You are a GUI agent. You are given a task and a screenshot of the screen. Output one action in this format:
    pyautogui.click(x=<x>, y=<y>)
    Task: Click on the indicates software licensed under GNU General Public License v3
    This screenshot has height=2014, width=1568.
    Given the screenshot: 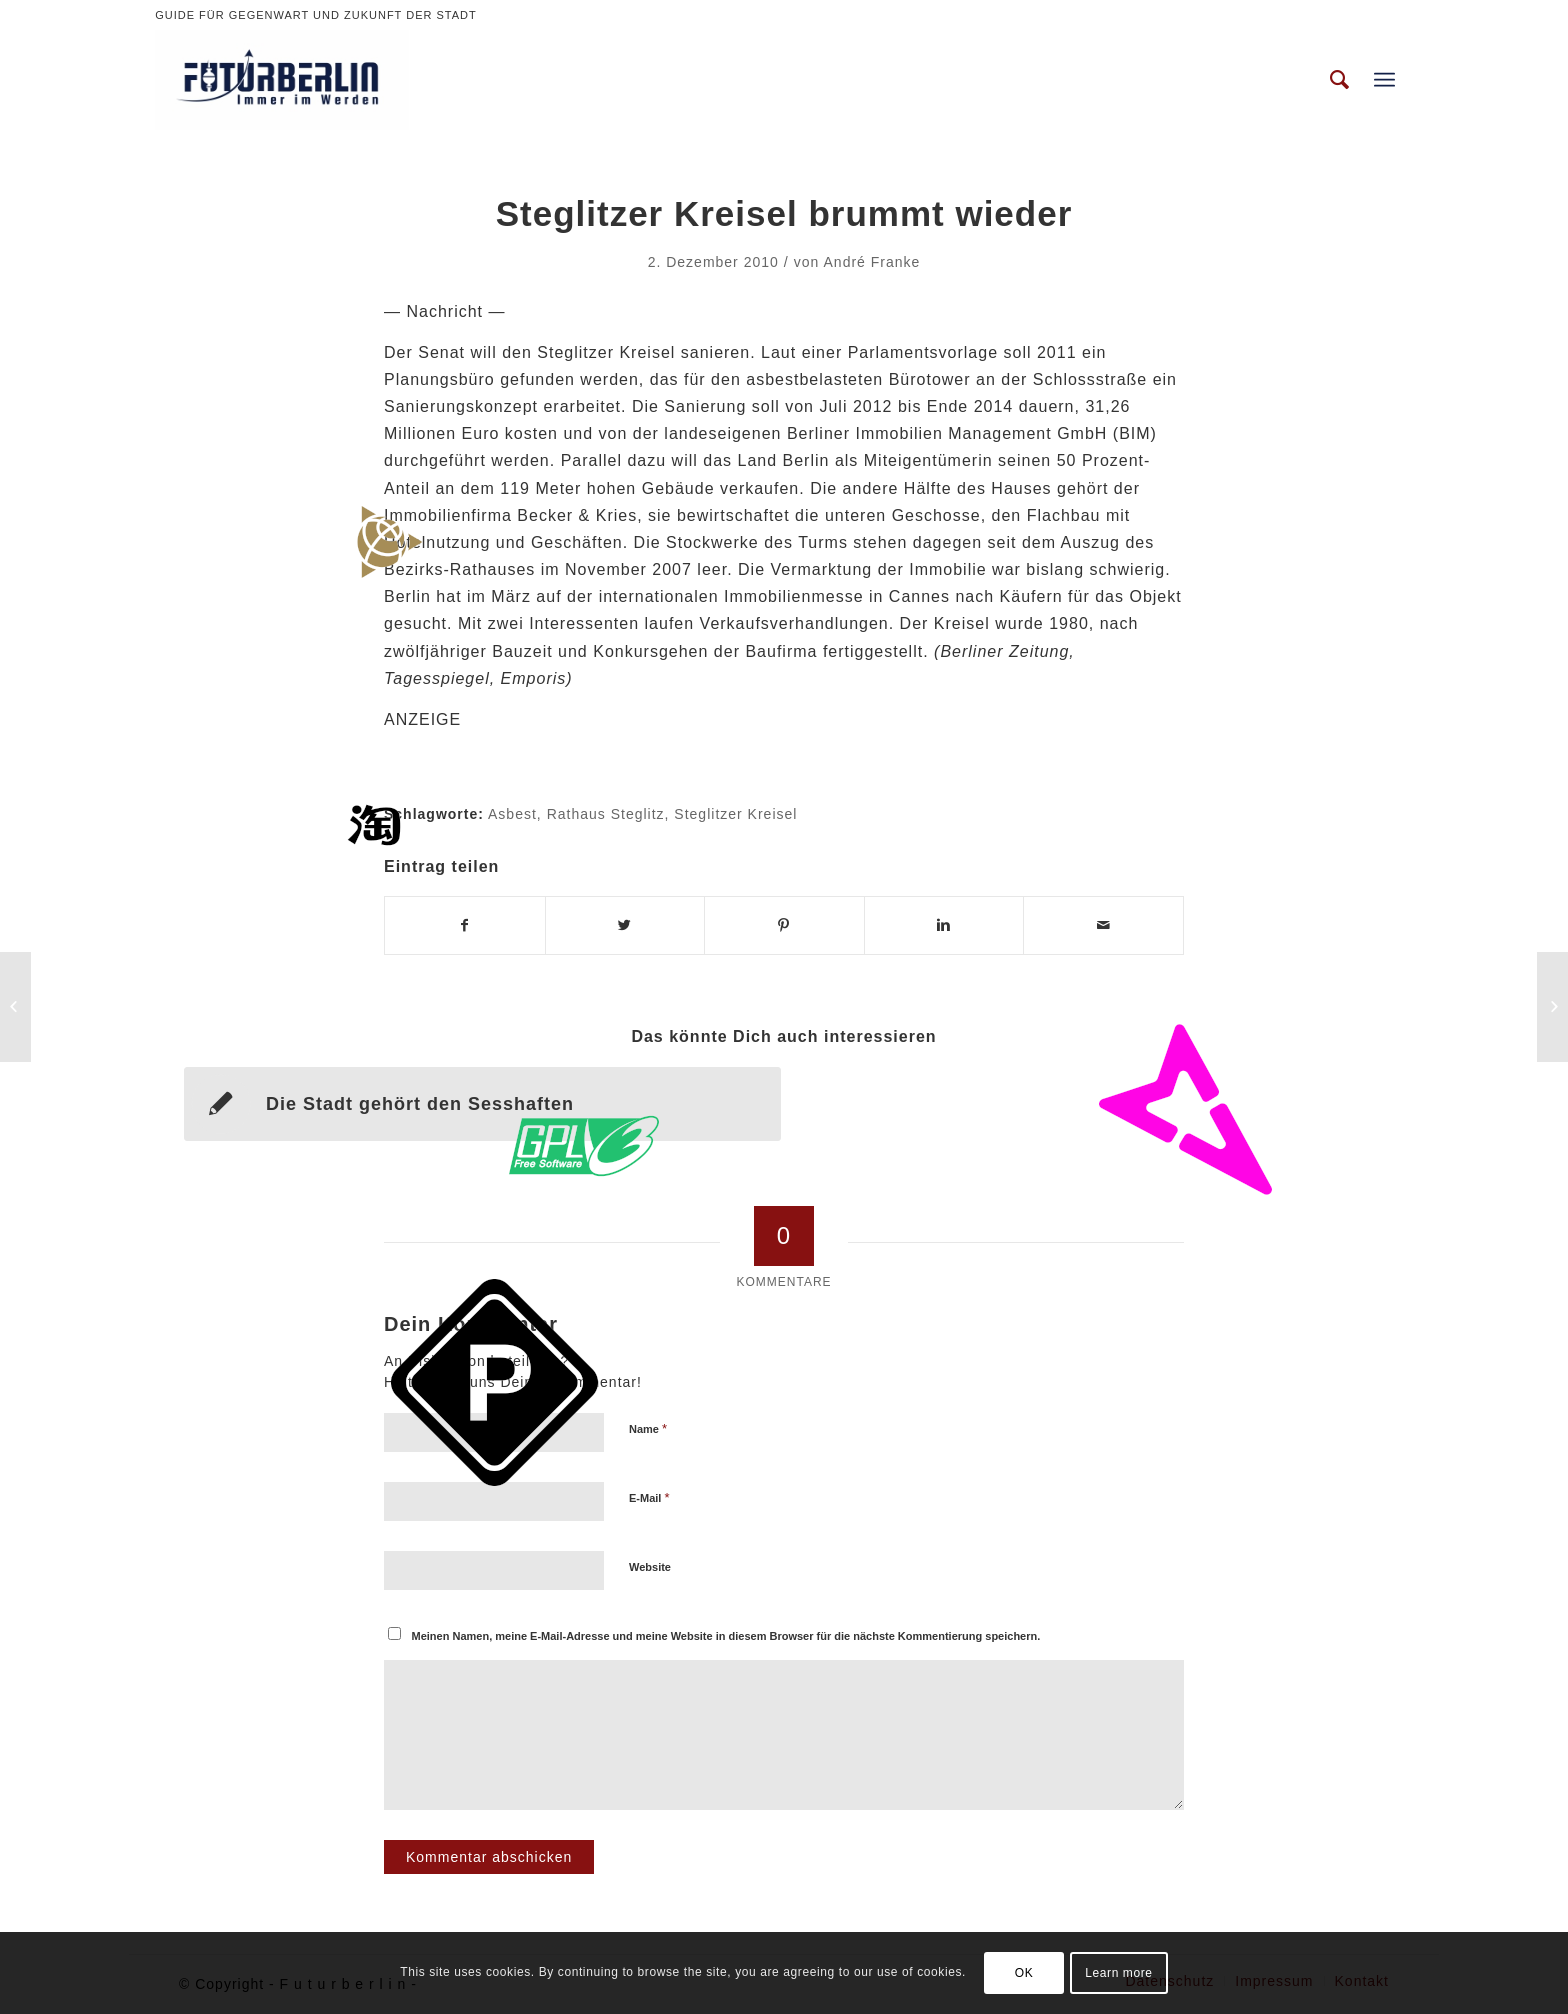 What is the action you would take?
    pyautogui.click(x=584, y=1146)
    